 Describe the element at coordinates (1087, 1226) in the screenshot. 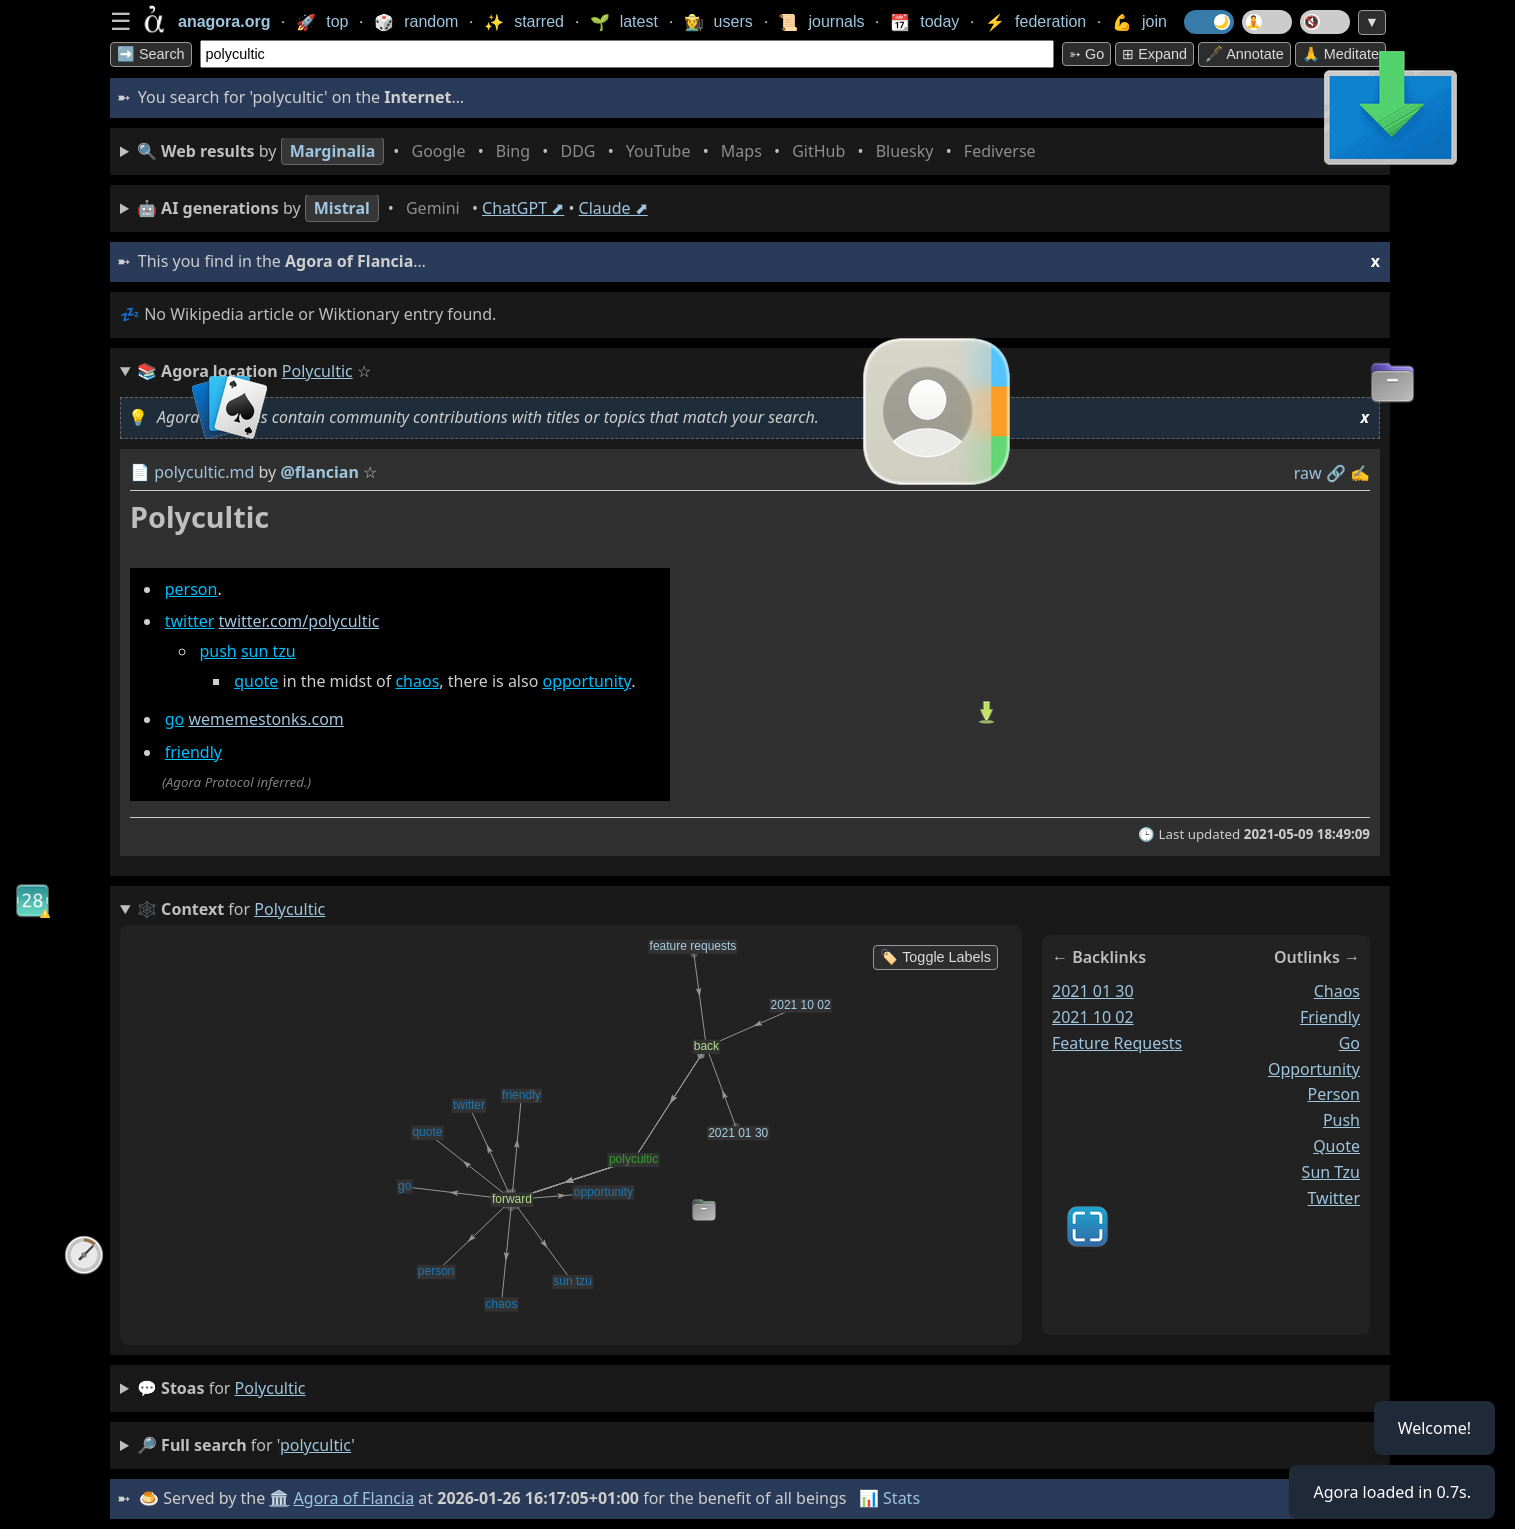

I see `configure hot corners settings` at that location.